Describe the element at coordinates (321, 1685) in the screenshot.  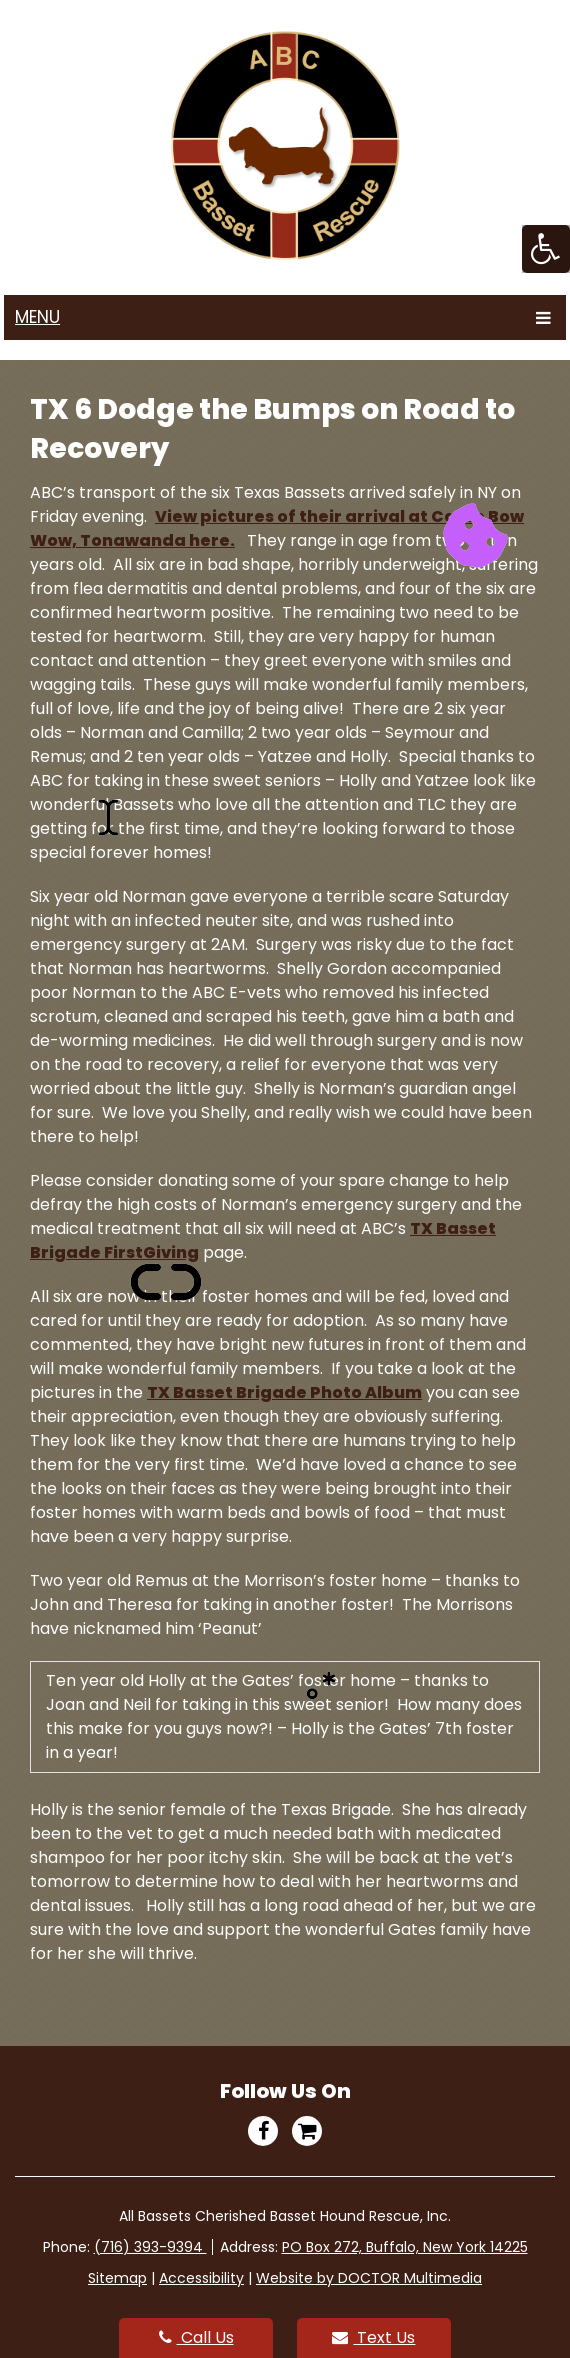
I see `toggle regular expression search mode` at that location.